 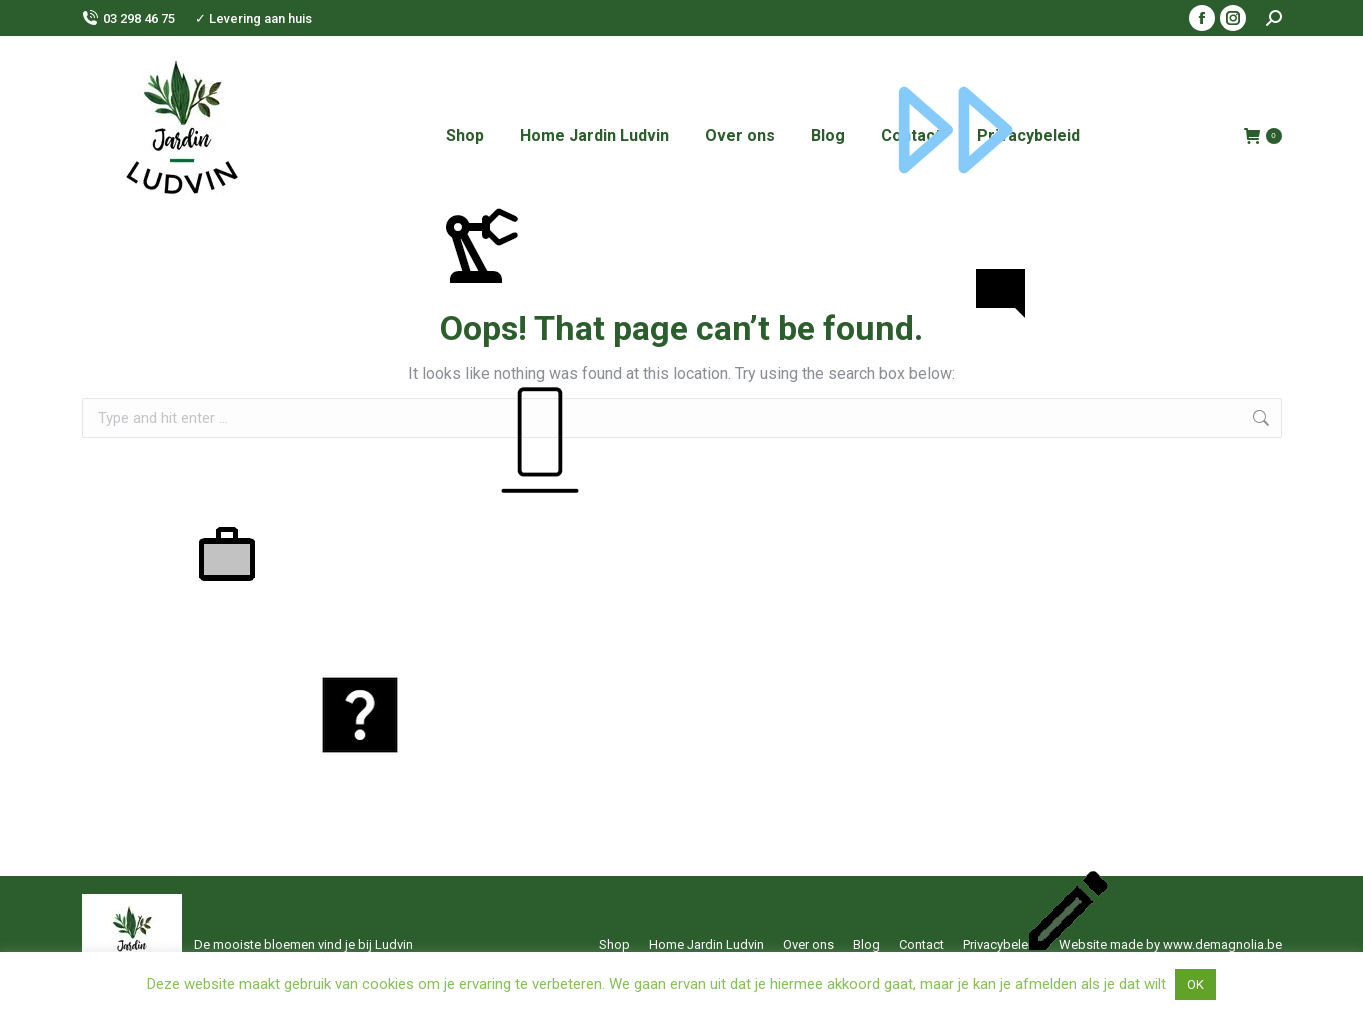 I want to click on align object to bottom edge, so click(x=540, y=438).